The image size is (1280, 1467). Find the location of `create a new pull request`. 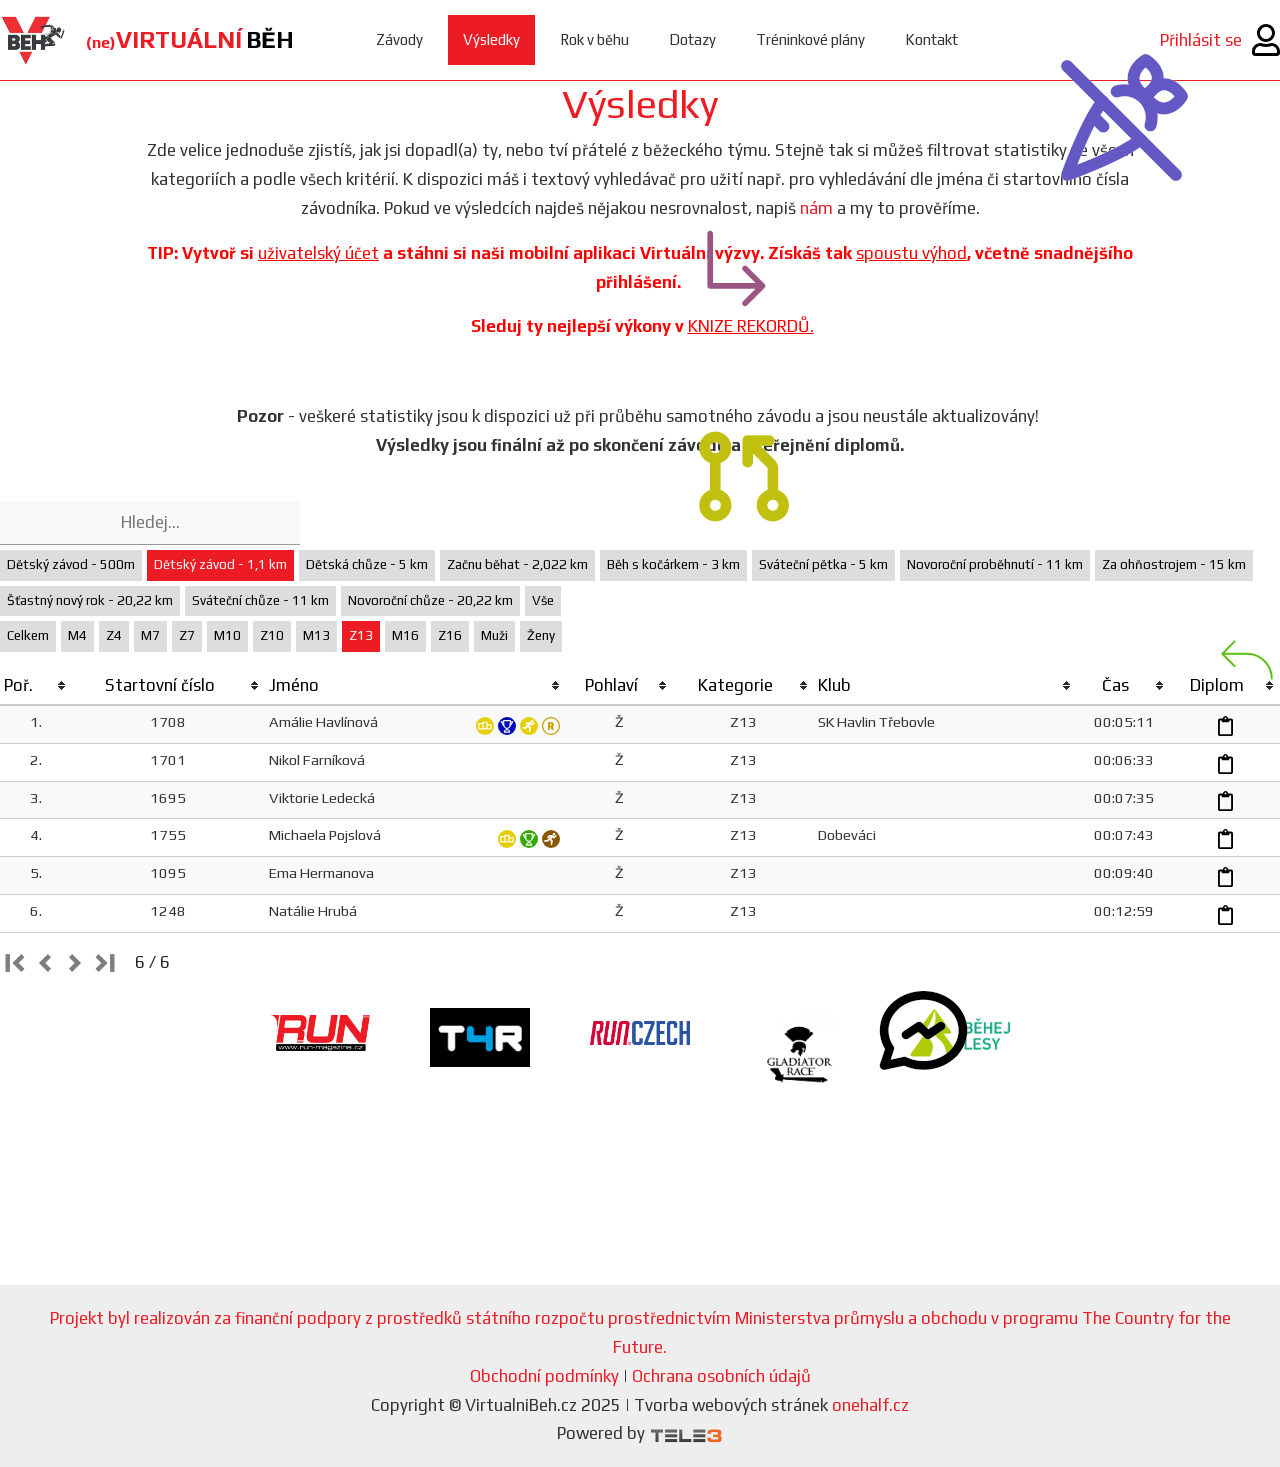

create a new pull request is located at coordinates (740, 476).